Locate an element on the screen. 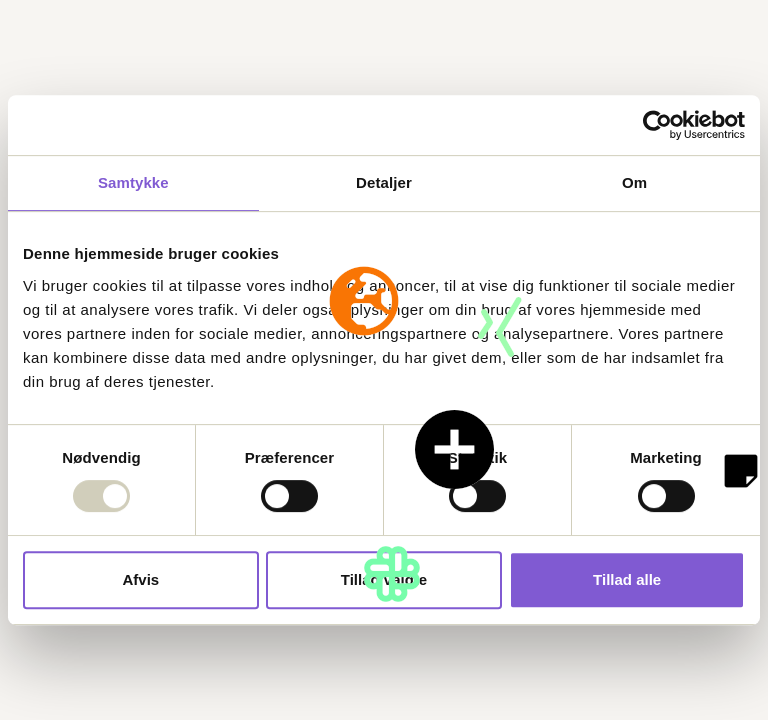 The width and height of the screenshot is (768, 720). create a new note is located at coordinates (741, 471).